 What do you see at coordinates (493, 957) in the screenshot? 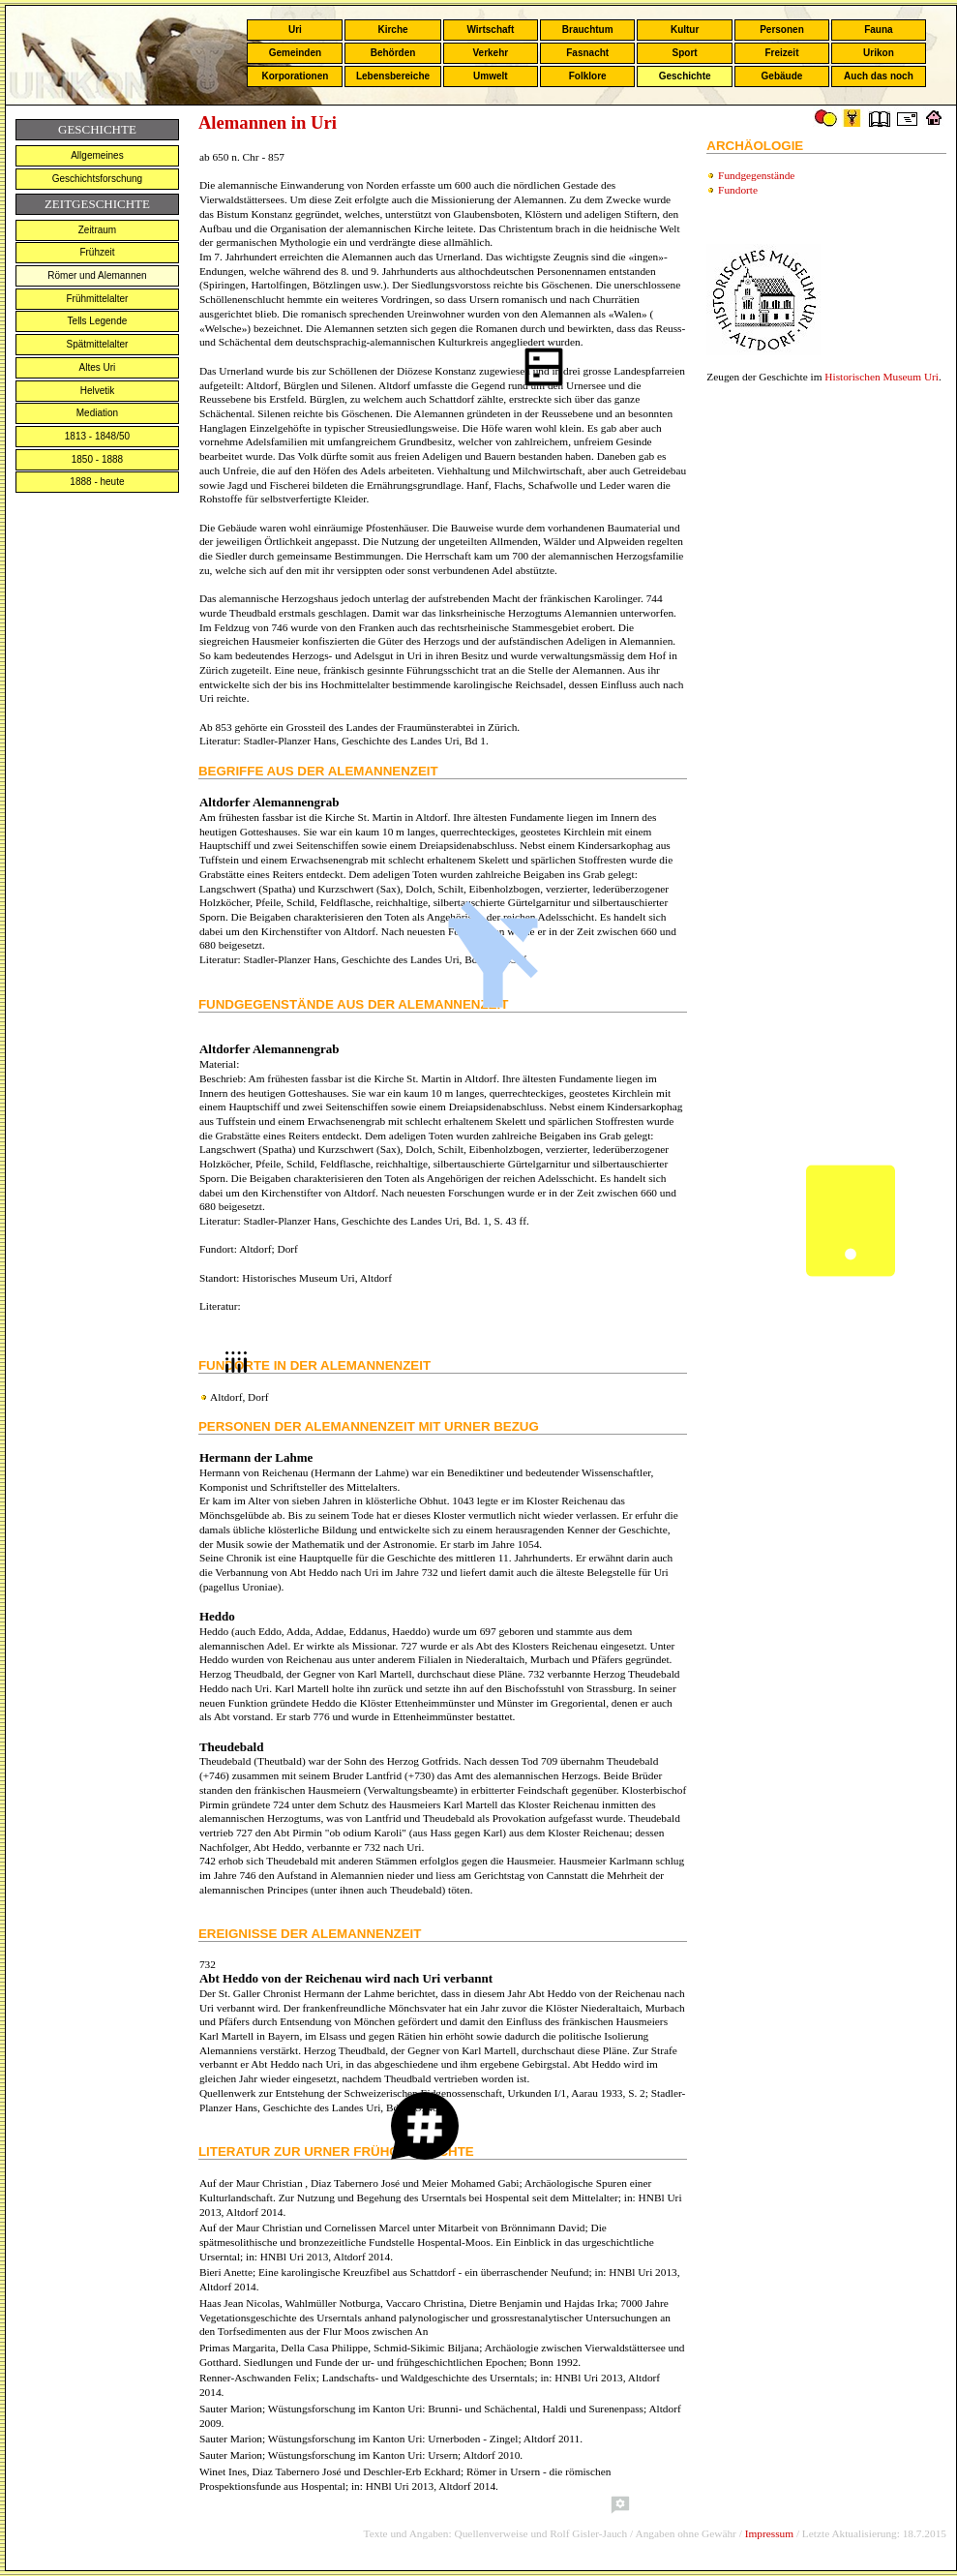
I see `clear all active filters` at bounding box center [493, 957].